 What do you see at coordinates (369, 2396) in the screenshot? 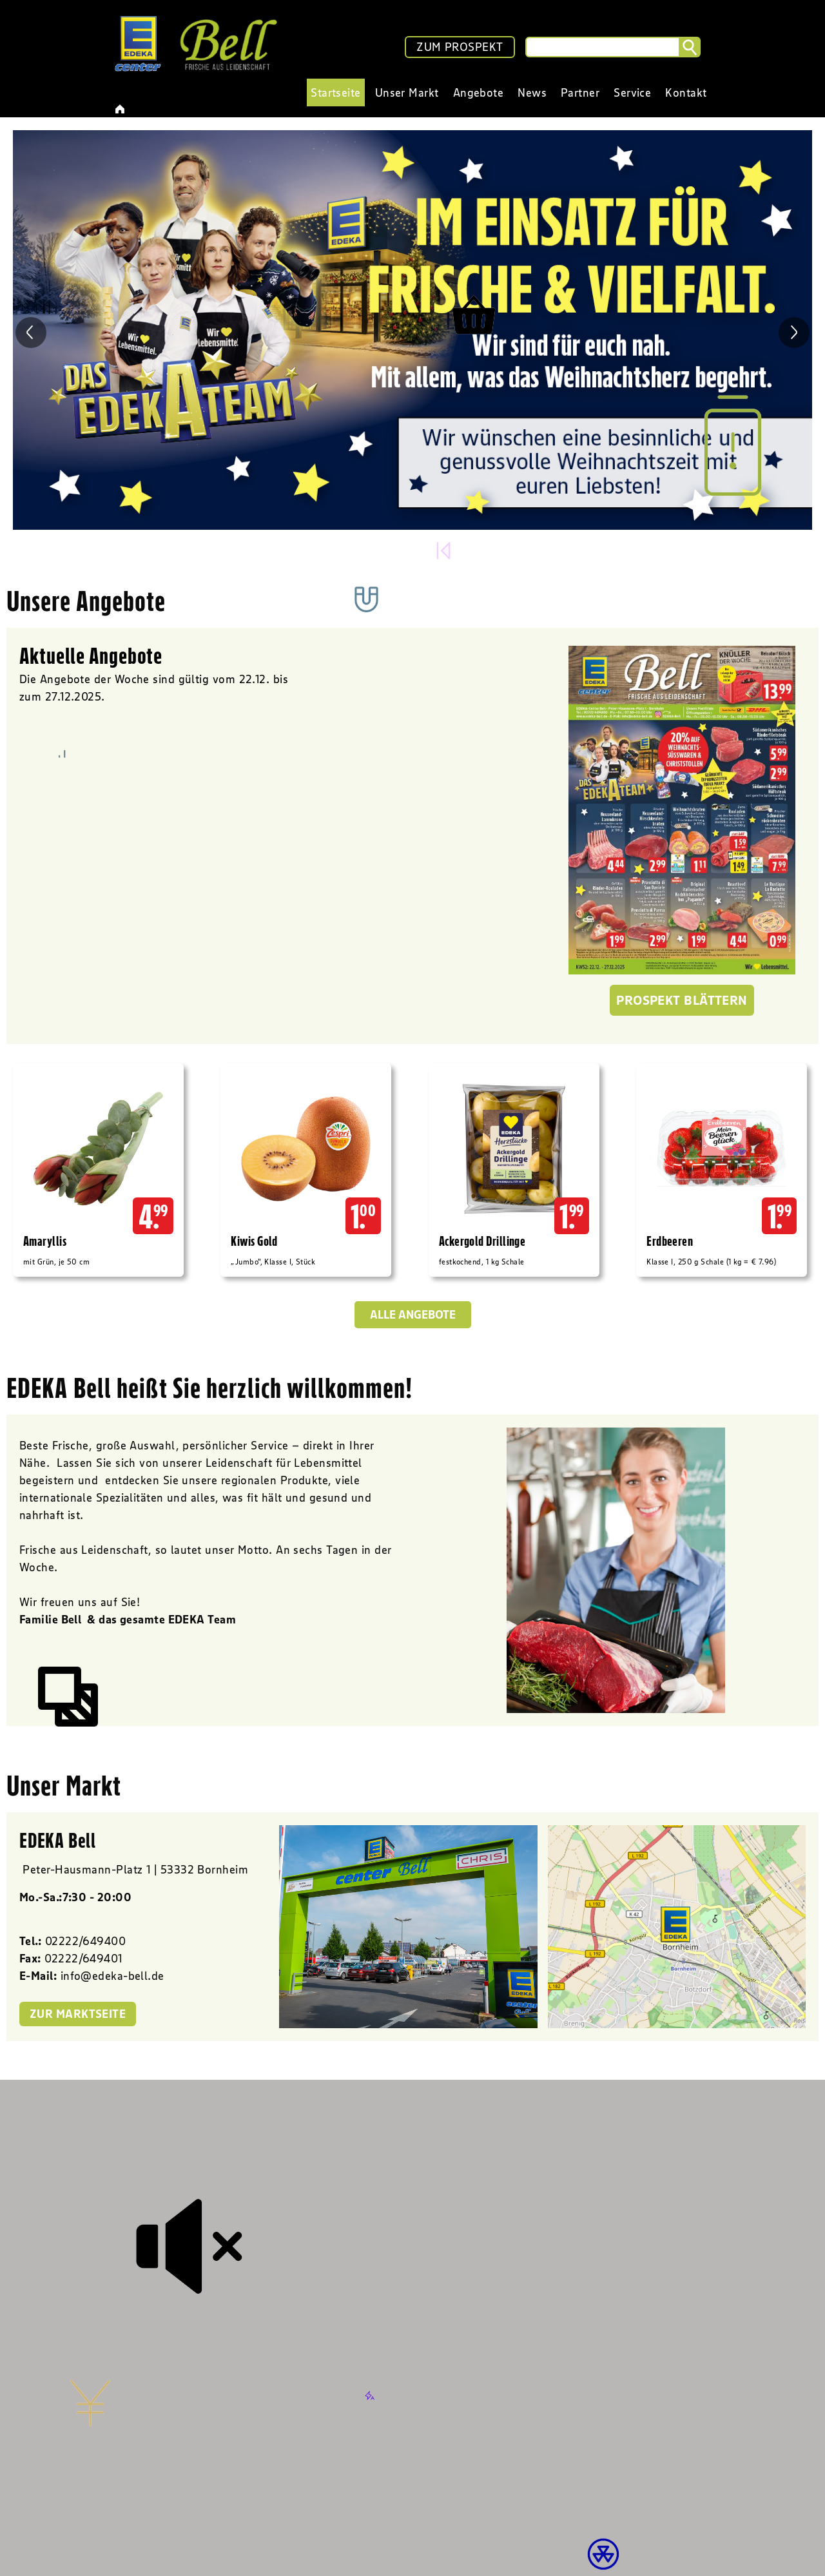
I see `toggle auto-flash mode in camera settings` at bounding box center [369, 2396].